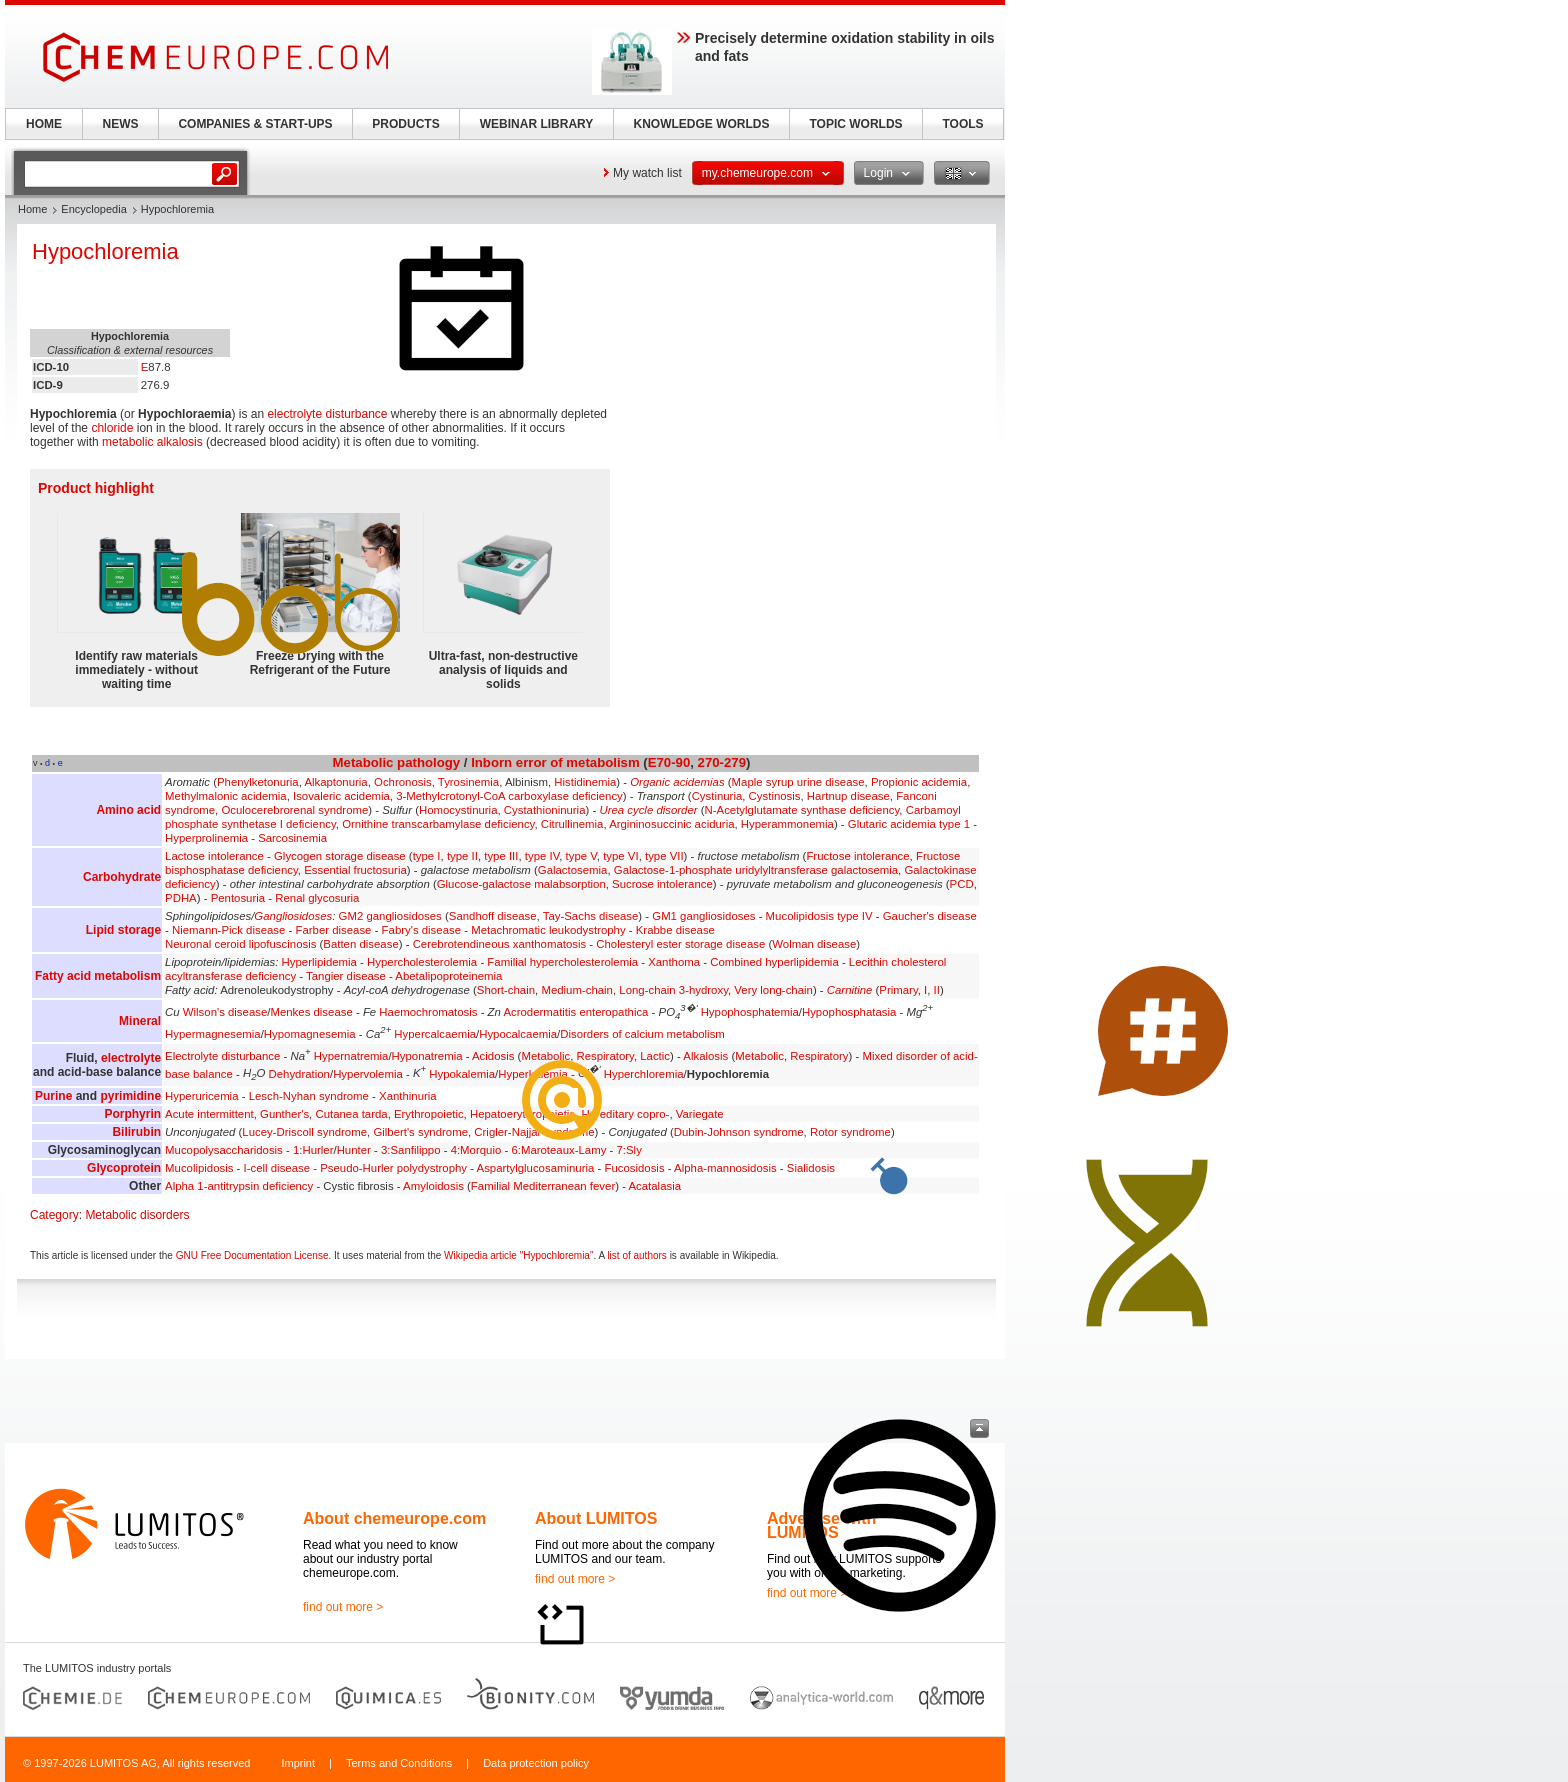 This screenshot has width=1568, height=1782. Describe the element at coordinates (1163, 1031) in the screenshot. I see `open a chat channel or thread` at that location.